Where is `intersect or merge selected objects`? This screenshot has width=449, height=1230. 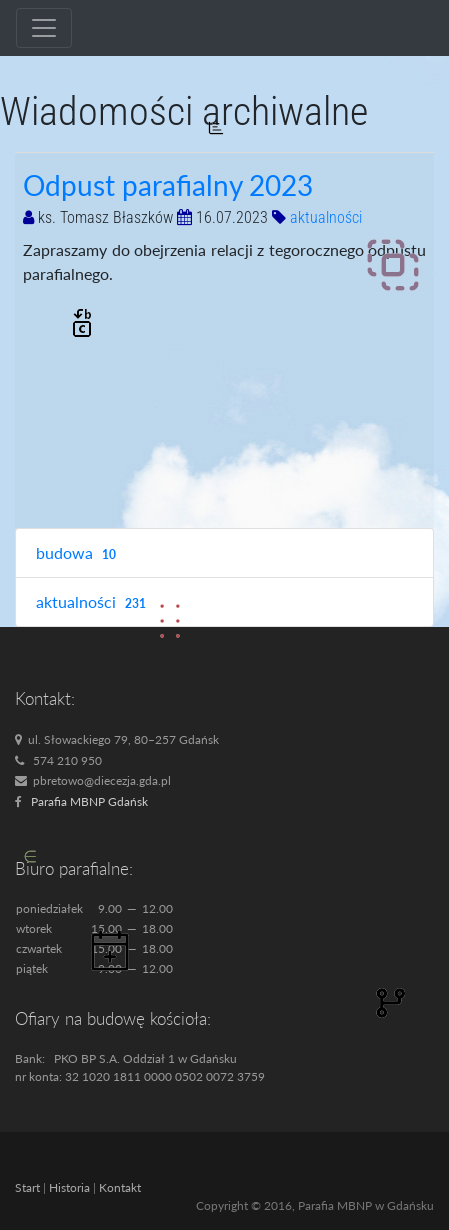
intersect or merge selected objects is located at coordinates (393, 265).